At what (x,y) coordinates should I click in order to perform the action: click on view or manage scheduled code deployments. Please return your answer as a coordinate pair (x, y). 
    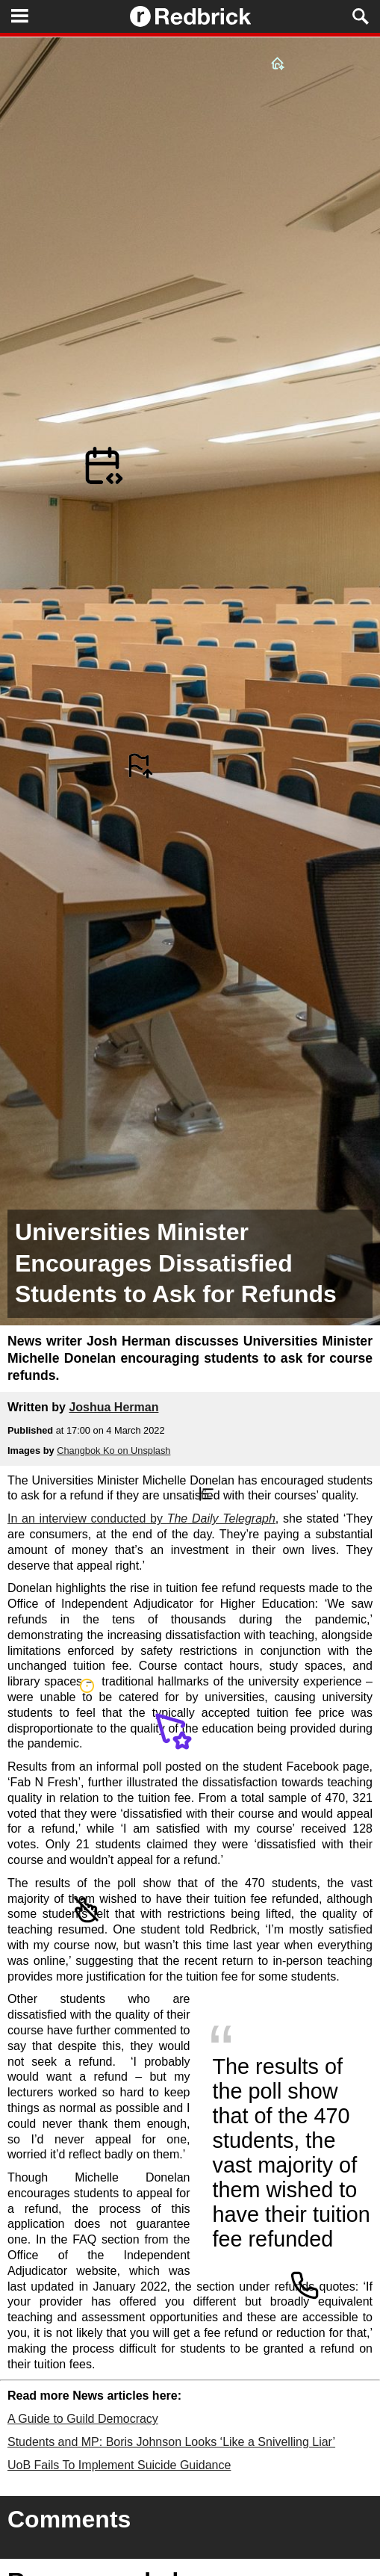
    Looking at the image, I should click on (102, 465).